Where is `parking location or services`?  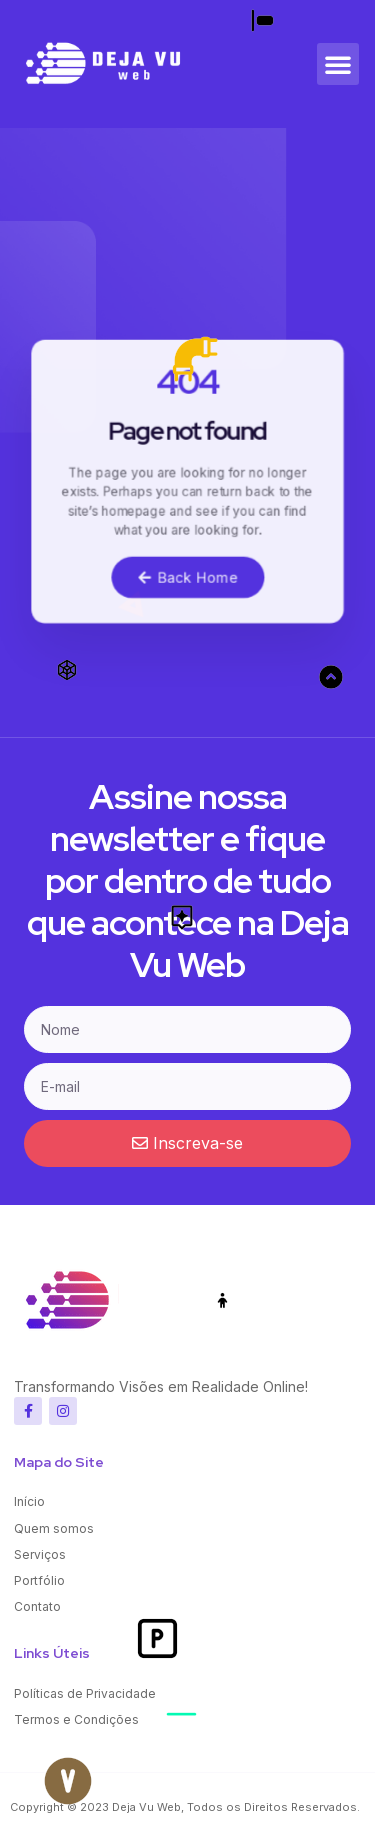 parking location or services is located at coordinates (157, 1638).